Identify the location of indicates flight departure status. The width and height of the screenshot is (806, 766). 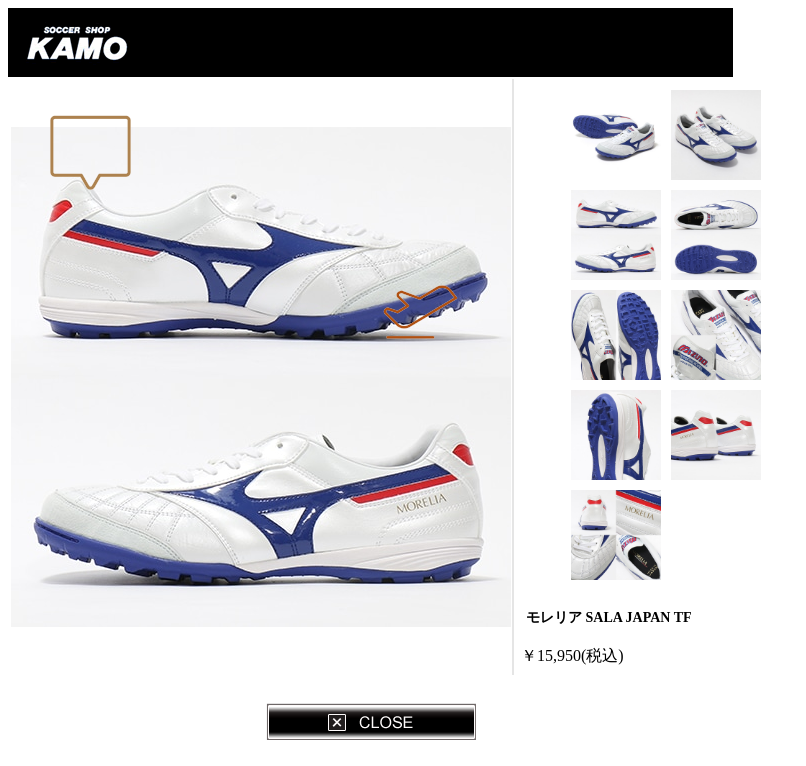
(420, 309).